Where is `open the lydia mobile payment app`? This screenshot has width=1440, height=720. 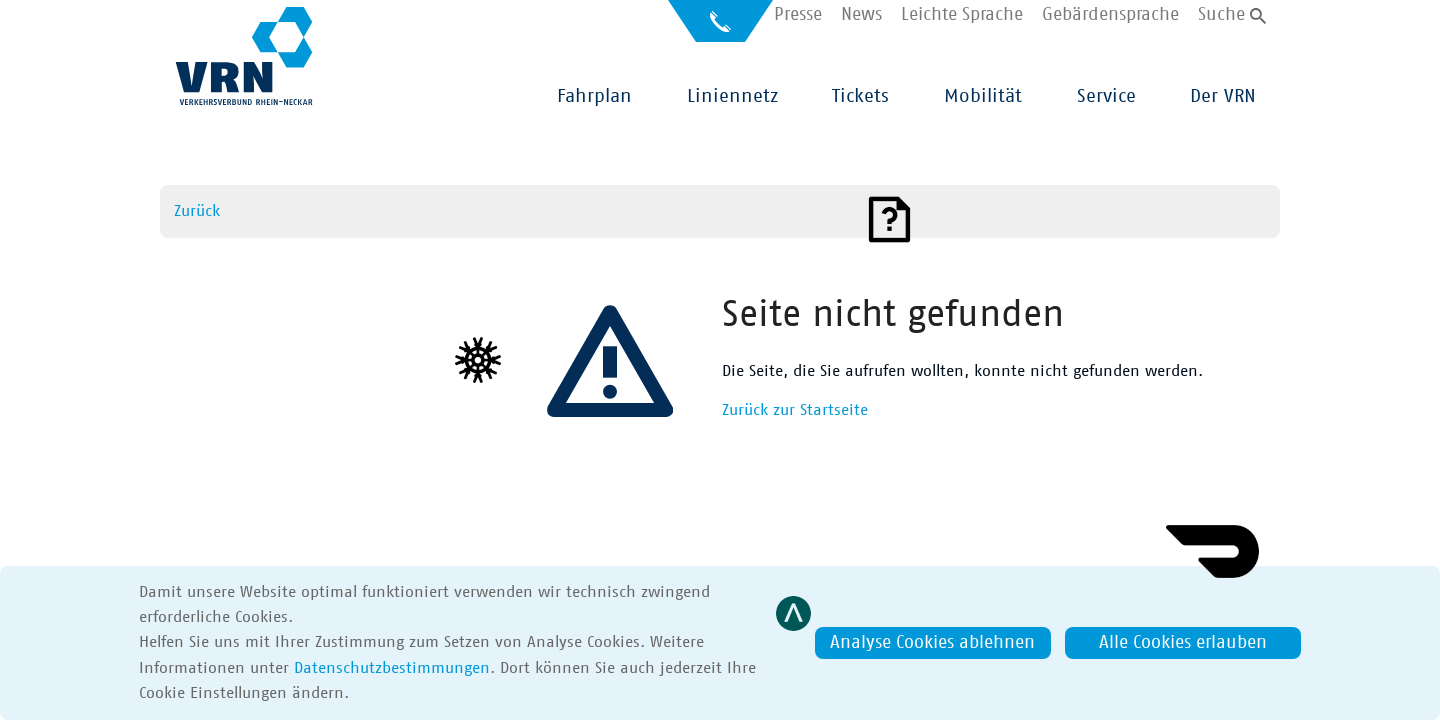 open the lydia mobile payment app is located at coordinates (793, 613).